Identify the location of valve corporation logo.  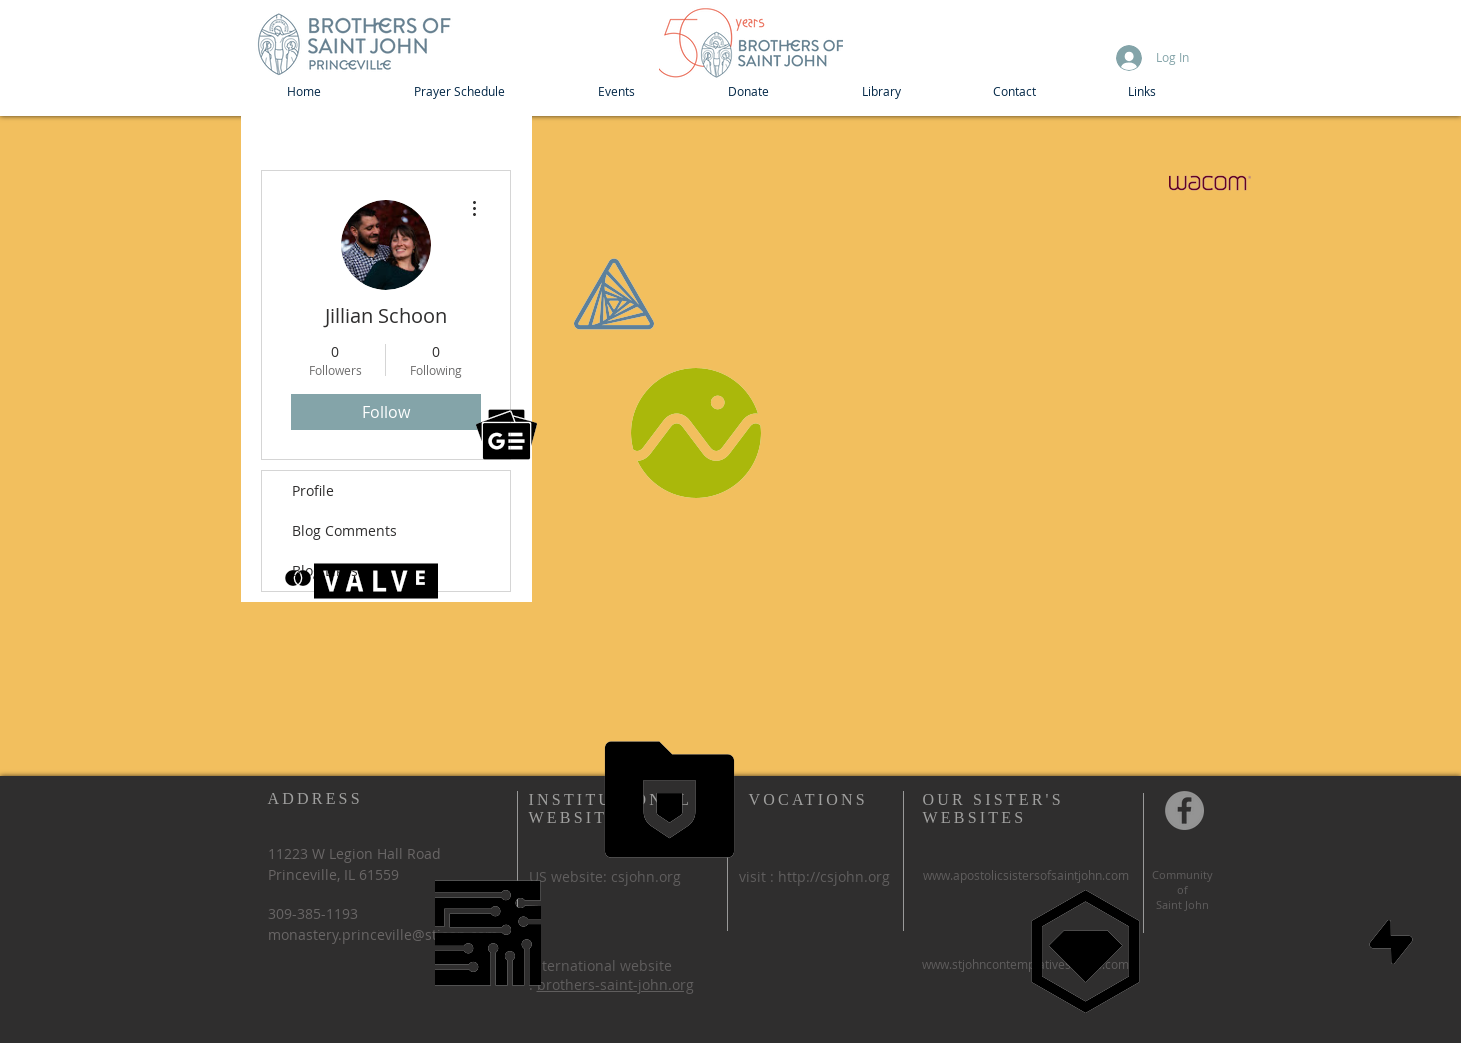
(376, 581).